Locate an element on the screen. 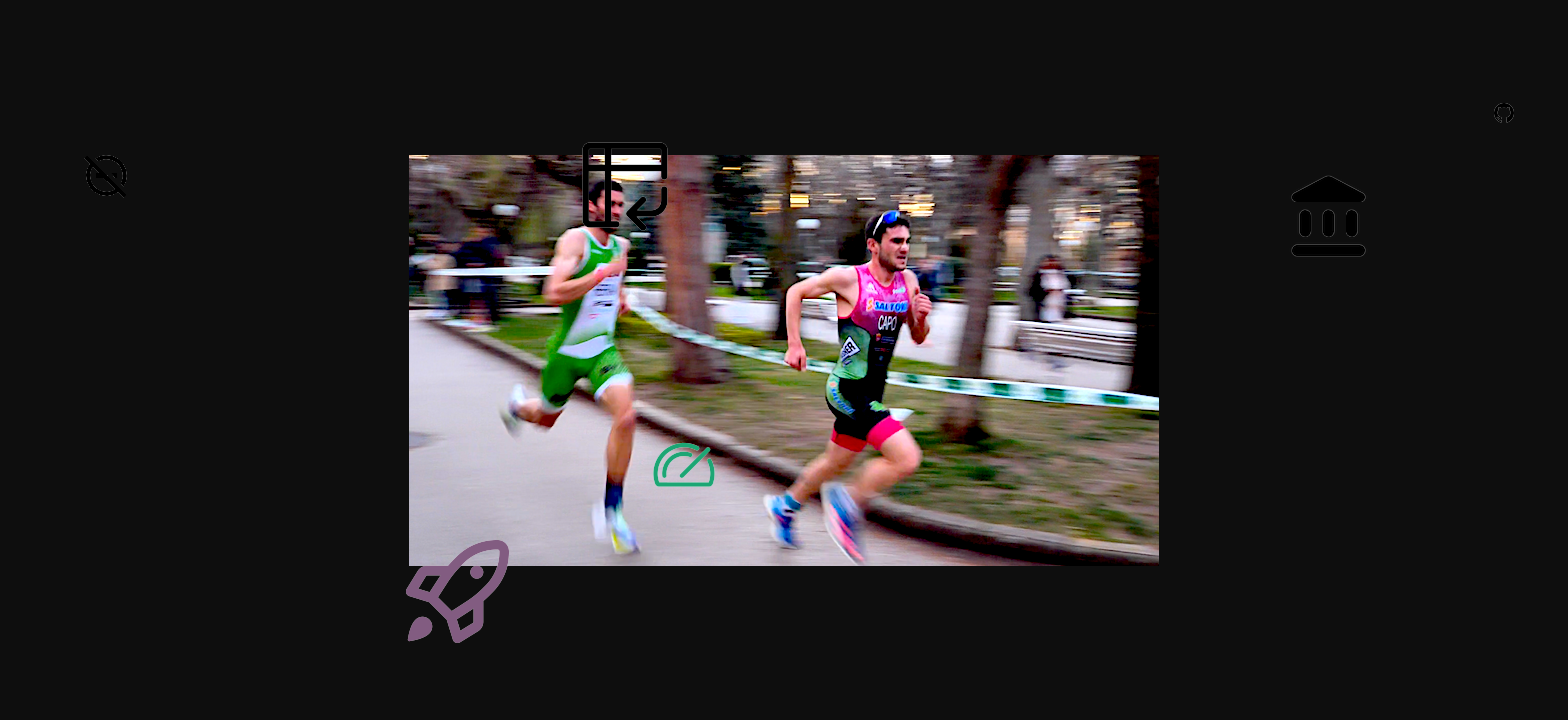 The image size is (1568, 720). view project on github is located at coordinates (1504, 113).